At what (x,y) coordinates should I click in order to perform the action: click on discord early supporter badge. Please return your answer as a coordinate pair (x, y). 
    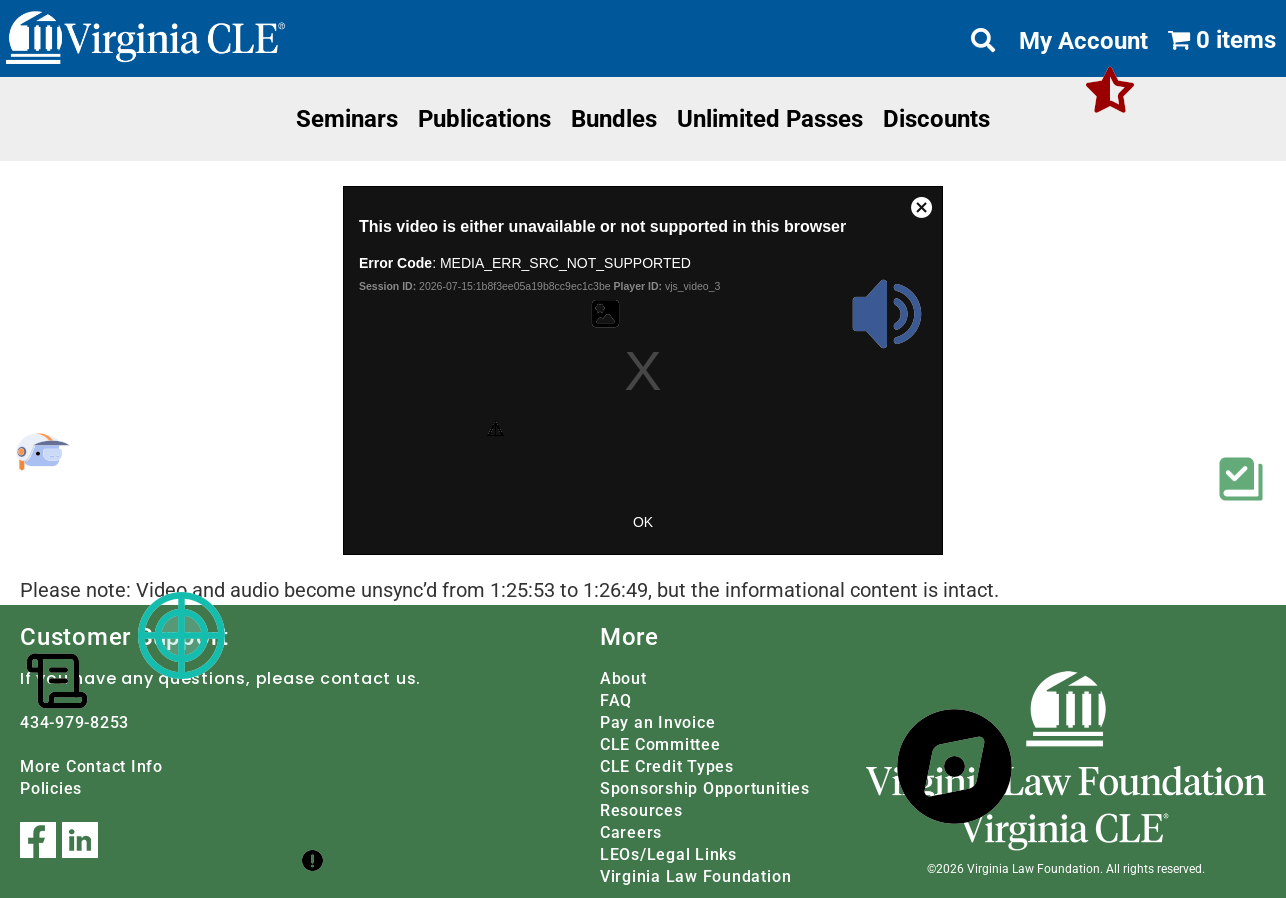
    Looking at the image, I should click on (43, 452).